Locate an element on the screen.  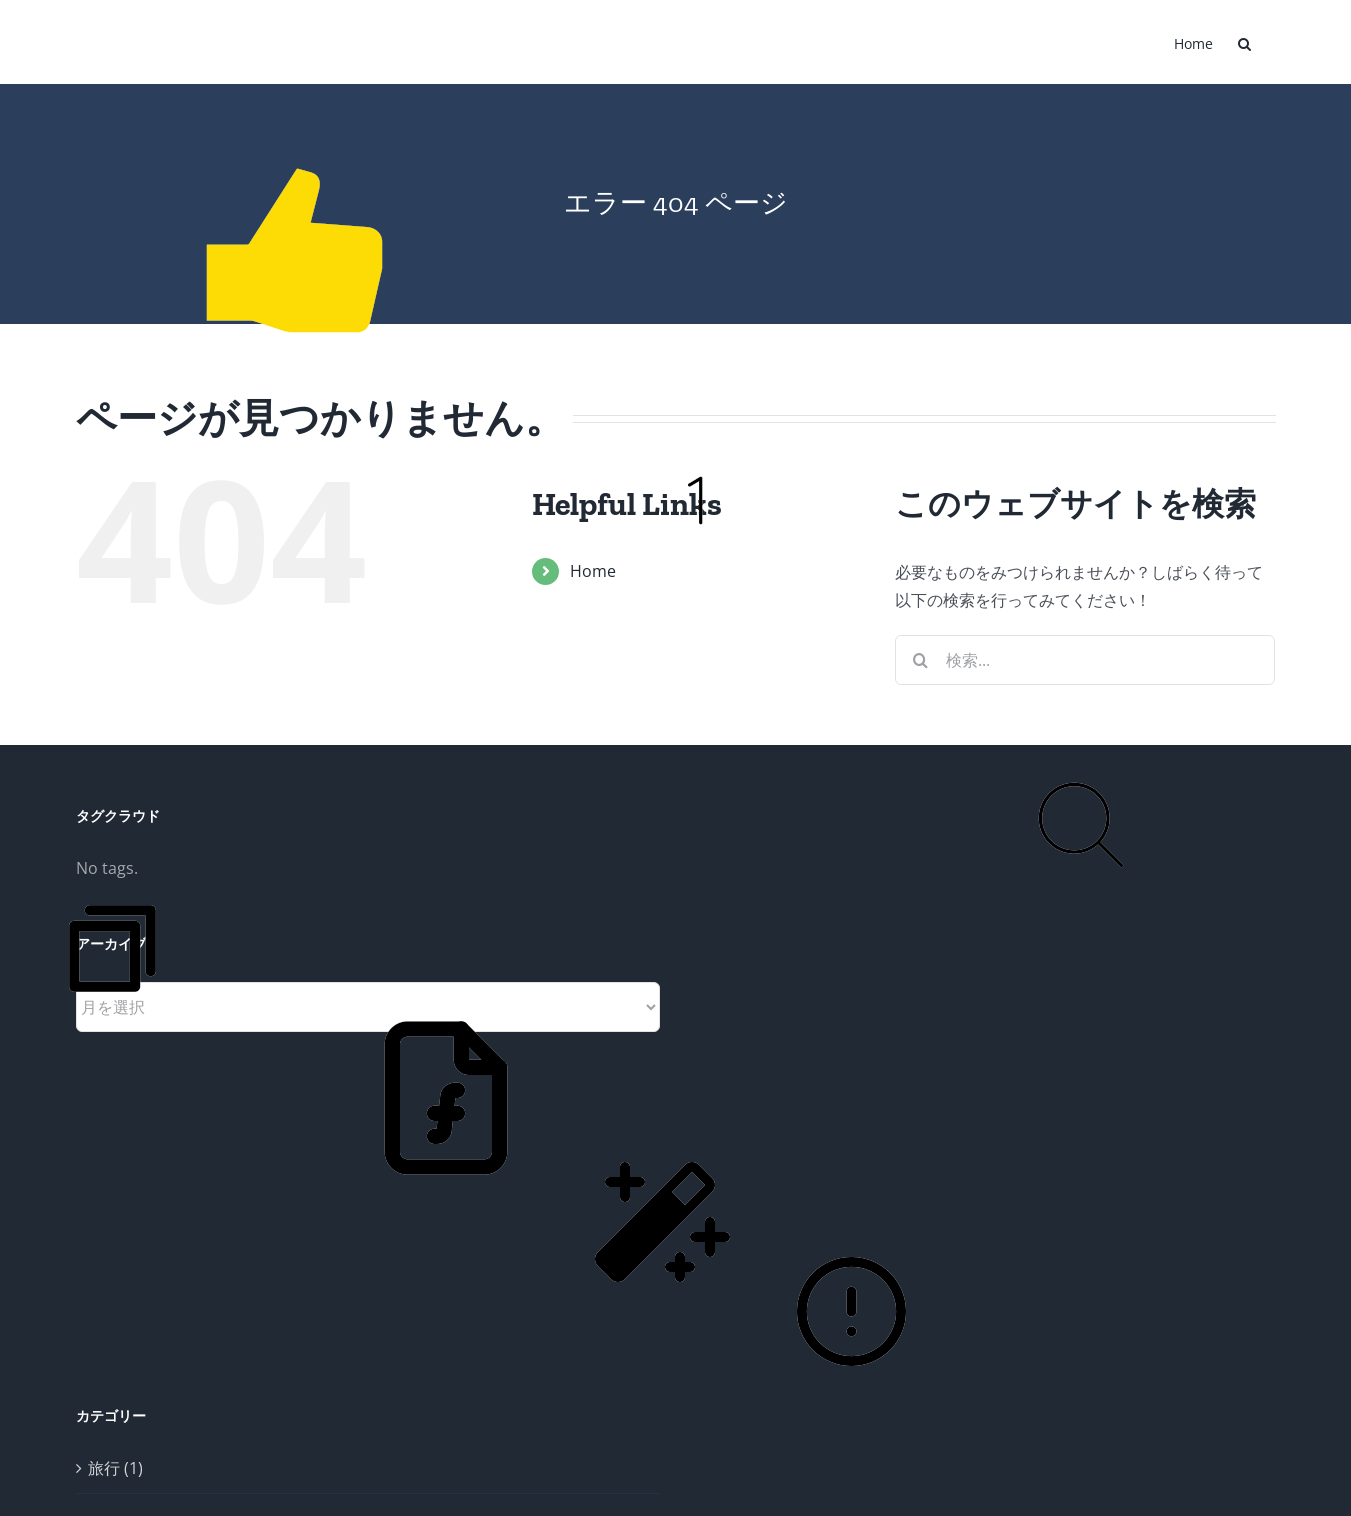
view or open a function file is located at coordinates (446, 1098).